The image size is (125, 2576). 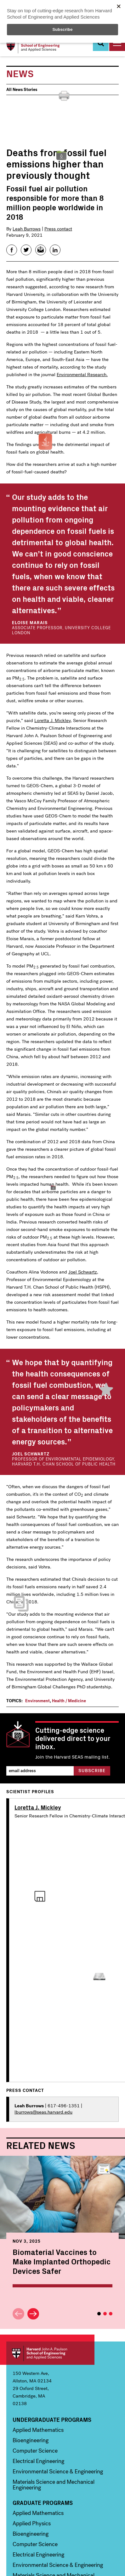 What do you see at coordinates (61, 155) in the screenshot?
I see `open downloads folder` at bounding box center [61, 155].